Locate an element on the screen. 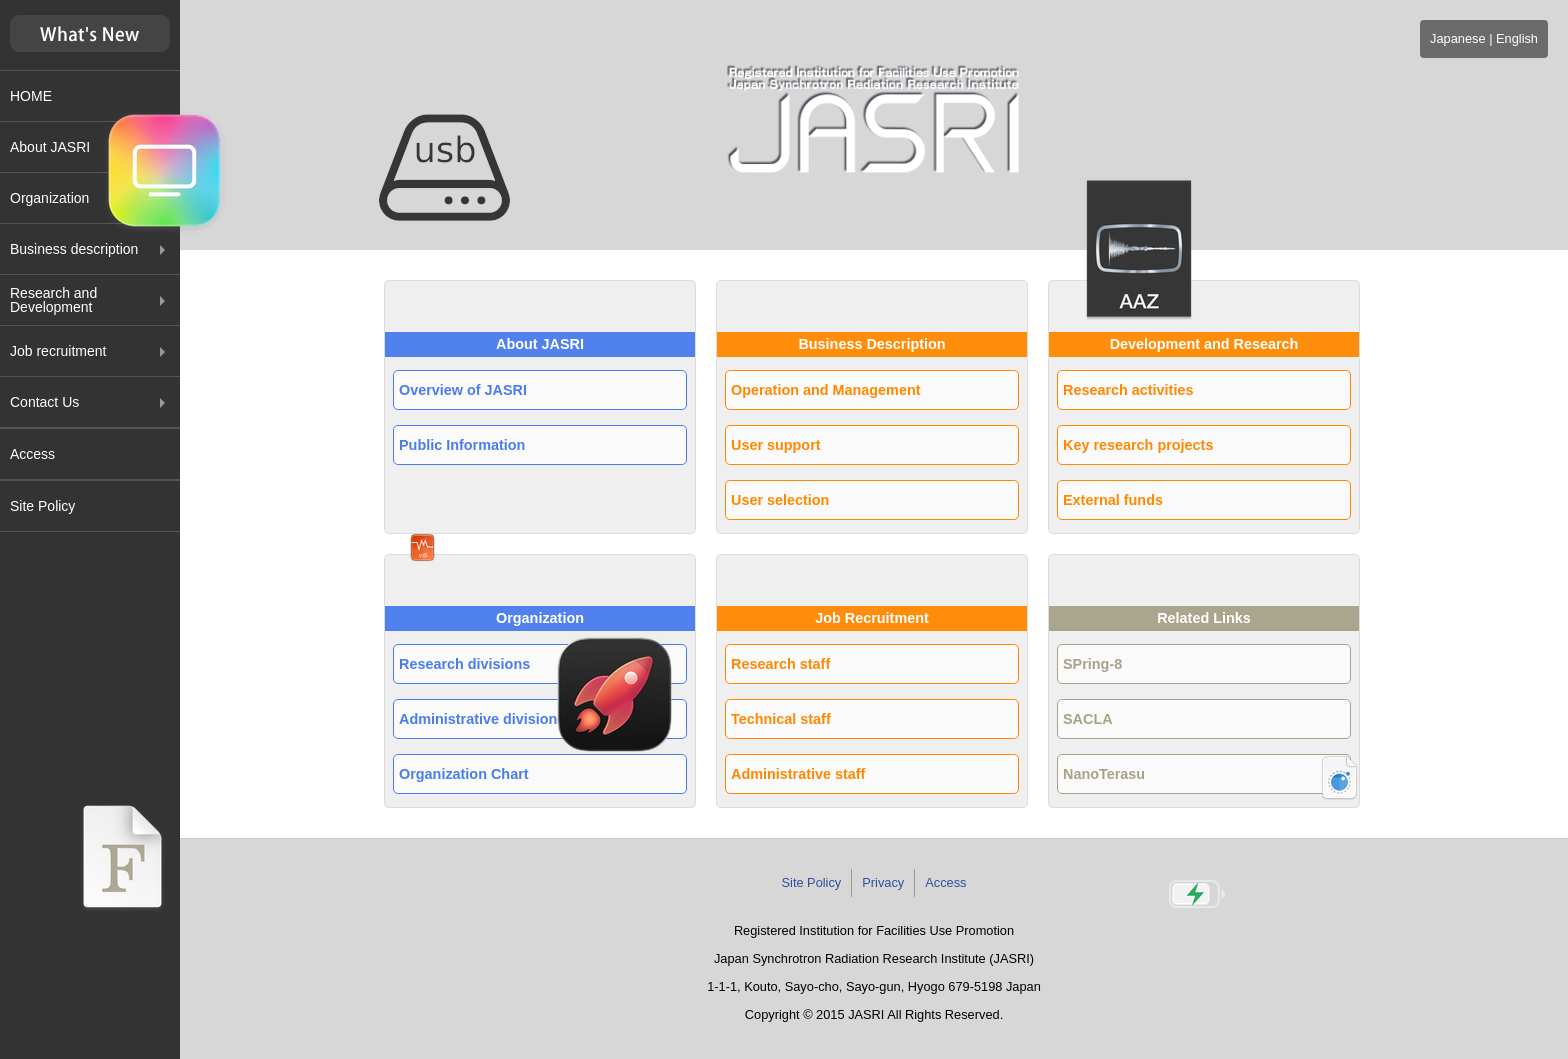 This screenshot has width=1568, height=1059. open the games app or library is located at coordinates (614, 694).